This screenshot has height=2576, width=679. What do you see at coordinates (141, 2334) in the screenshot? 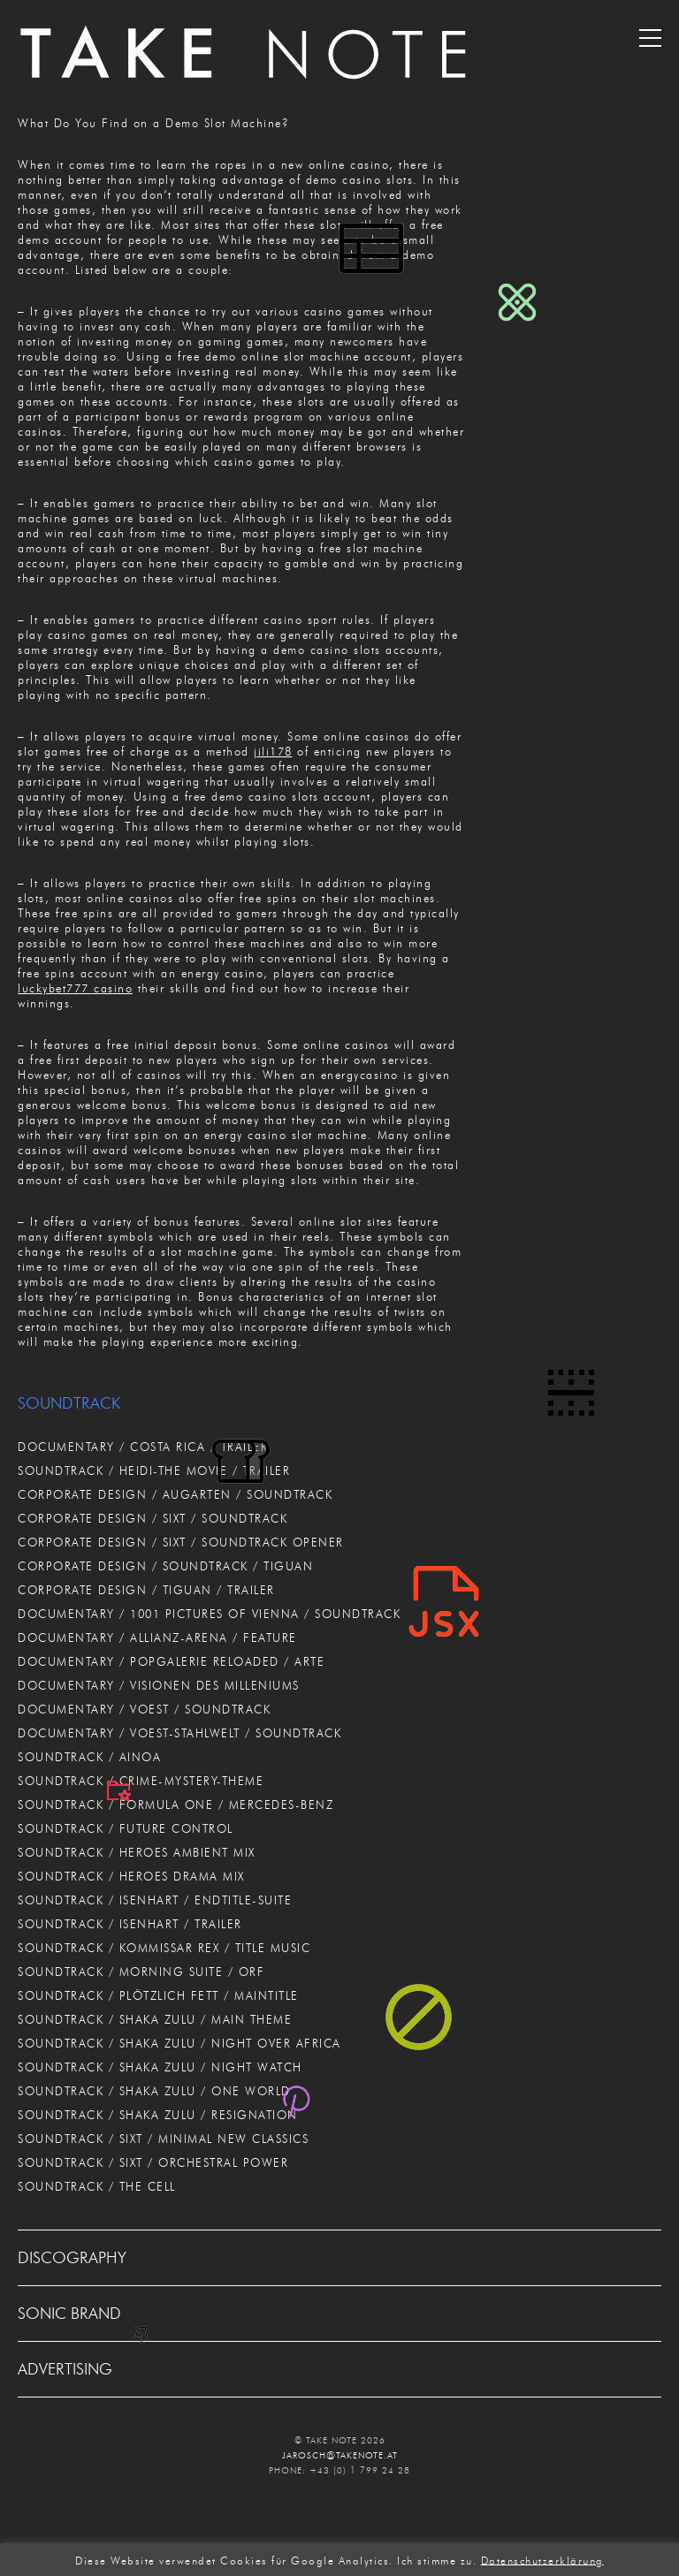
I see `unpin an item from its current location` at bounding box center [141, 2334].